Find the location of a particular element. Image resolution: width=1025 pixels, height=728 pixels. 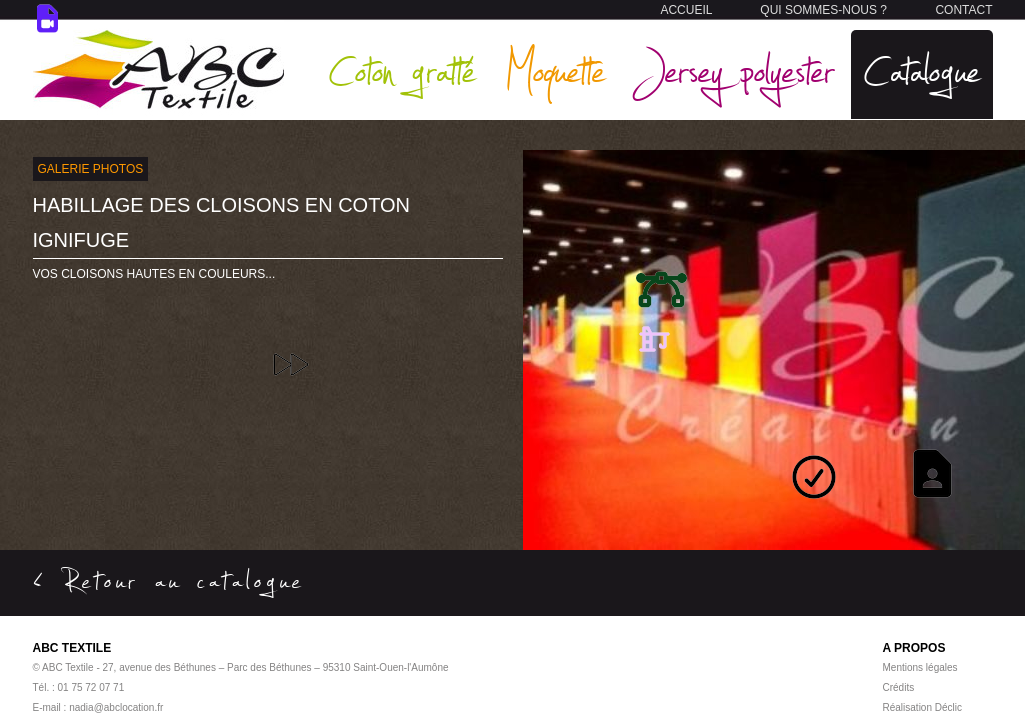

indicates task or action completed successfully is located at coordinates (814, 477).